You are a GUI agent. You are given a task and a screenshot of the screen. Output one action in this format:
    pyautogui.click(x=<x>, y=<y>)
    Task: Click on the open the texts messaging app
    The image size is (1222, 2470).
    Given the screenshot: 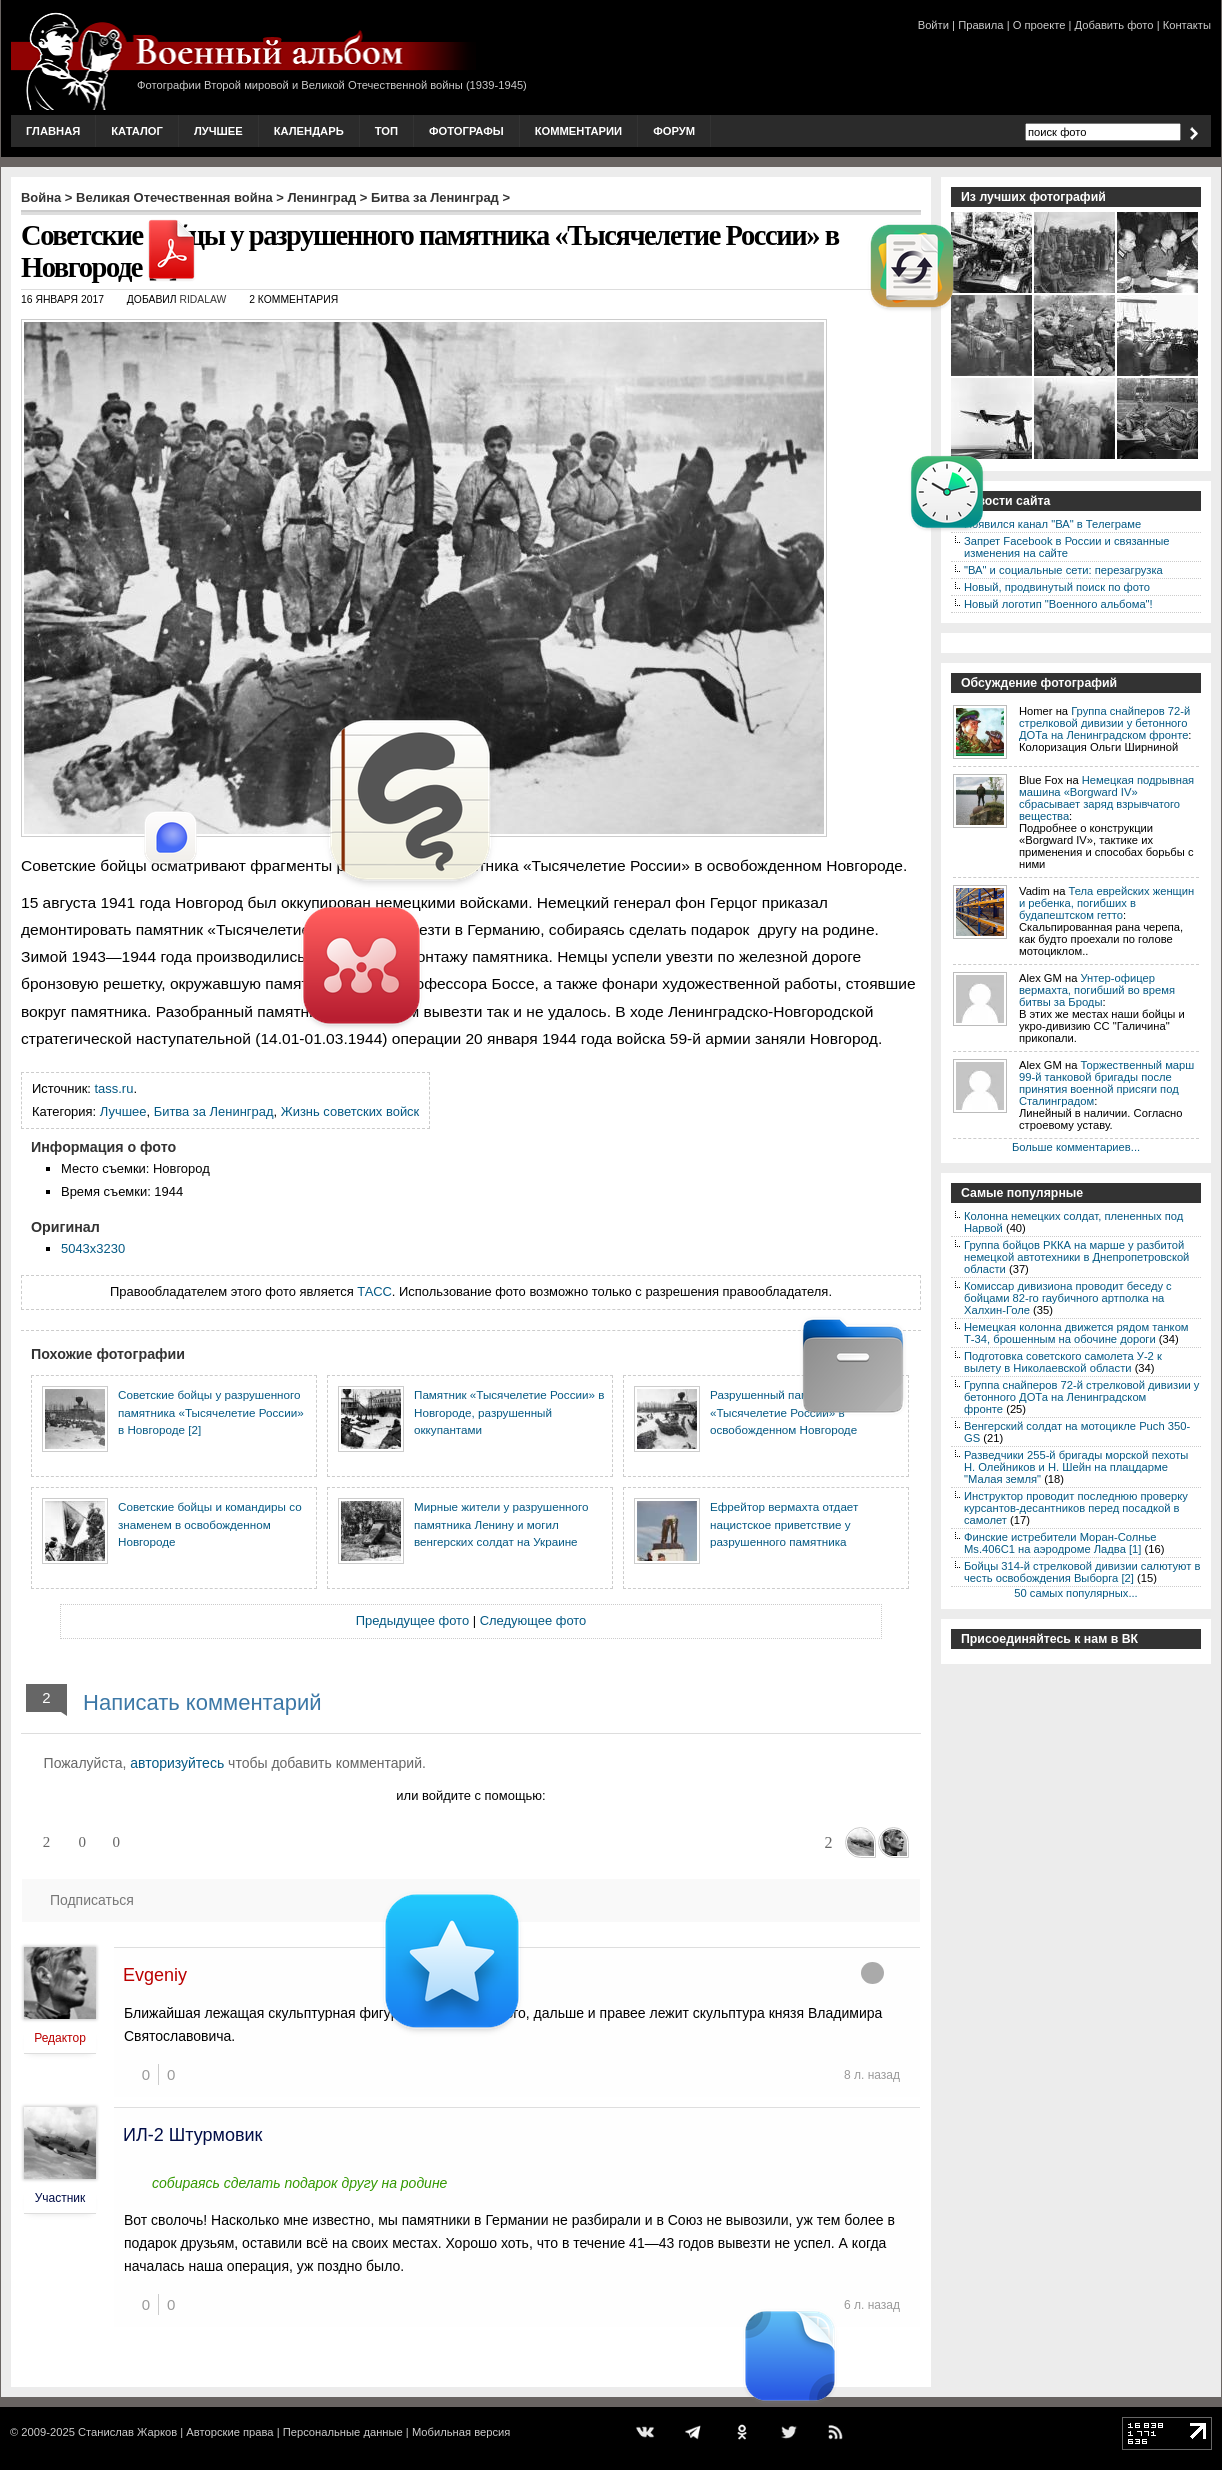 What is the action you would take?
    pyautogui.click(x=170, y=837)
    